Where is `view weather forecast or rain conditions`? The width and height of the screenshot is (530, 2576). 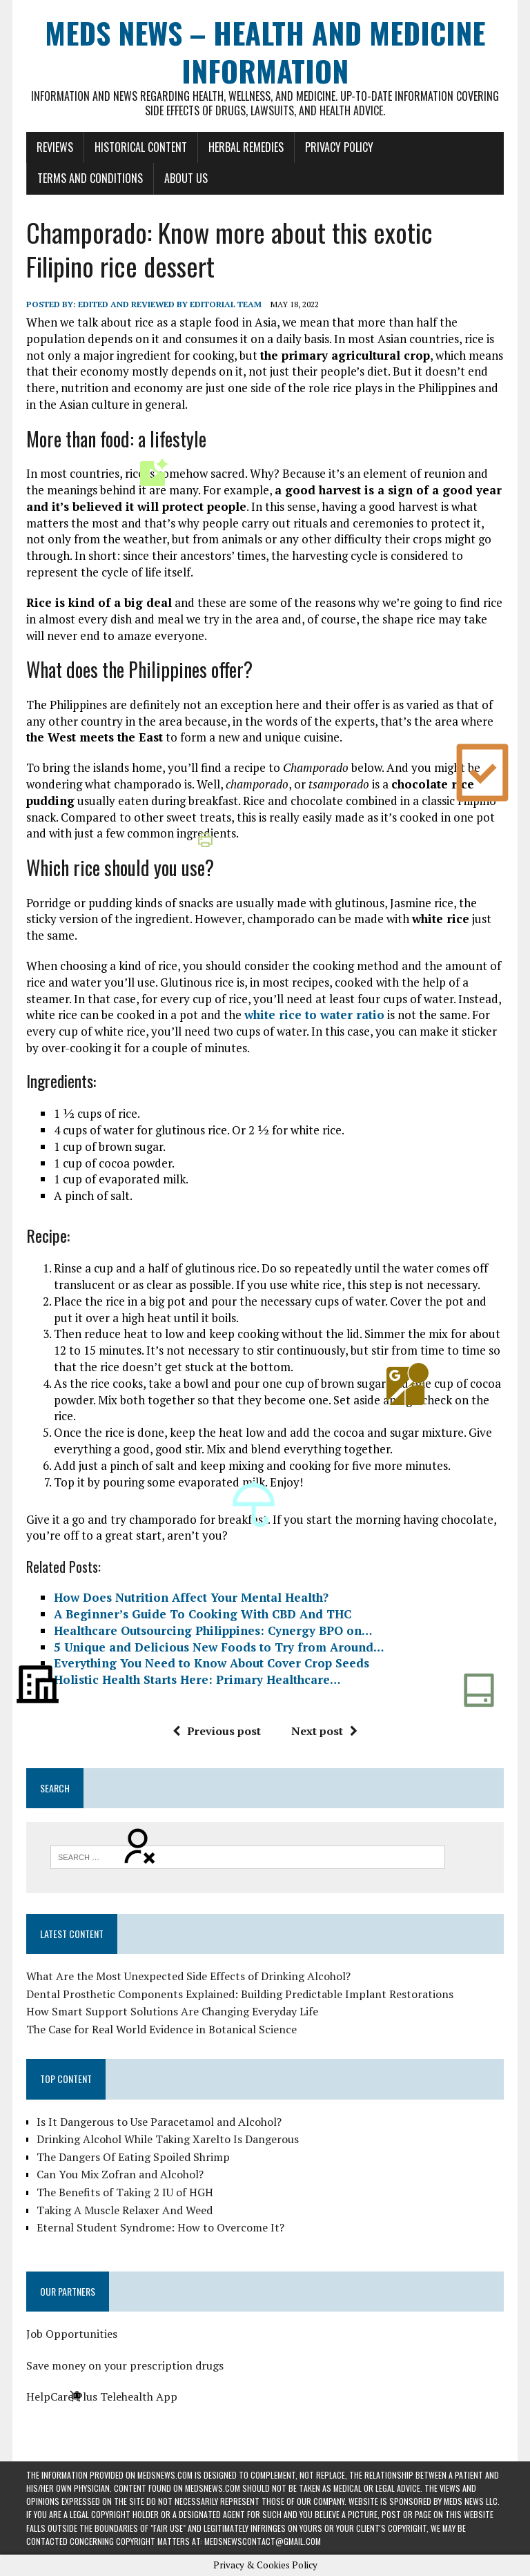 view weather forecast or rain conditions is located at coordinates (253, 1504).